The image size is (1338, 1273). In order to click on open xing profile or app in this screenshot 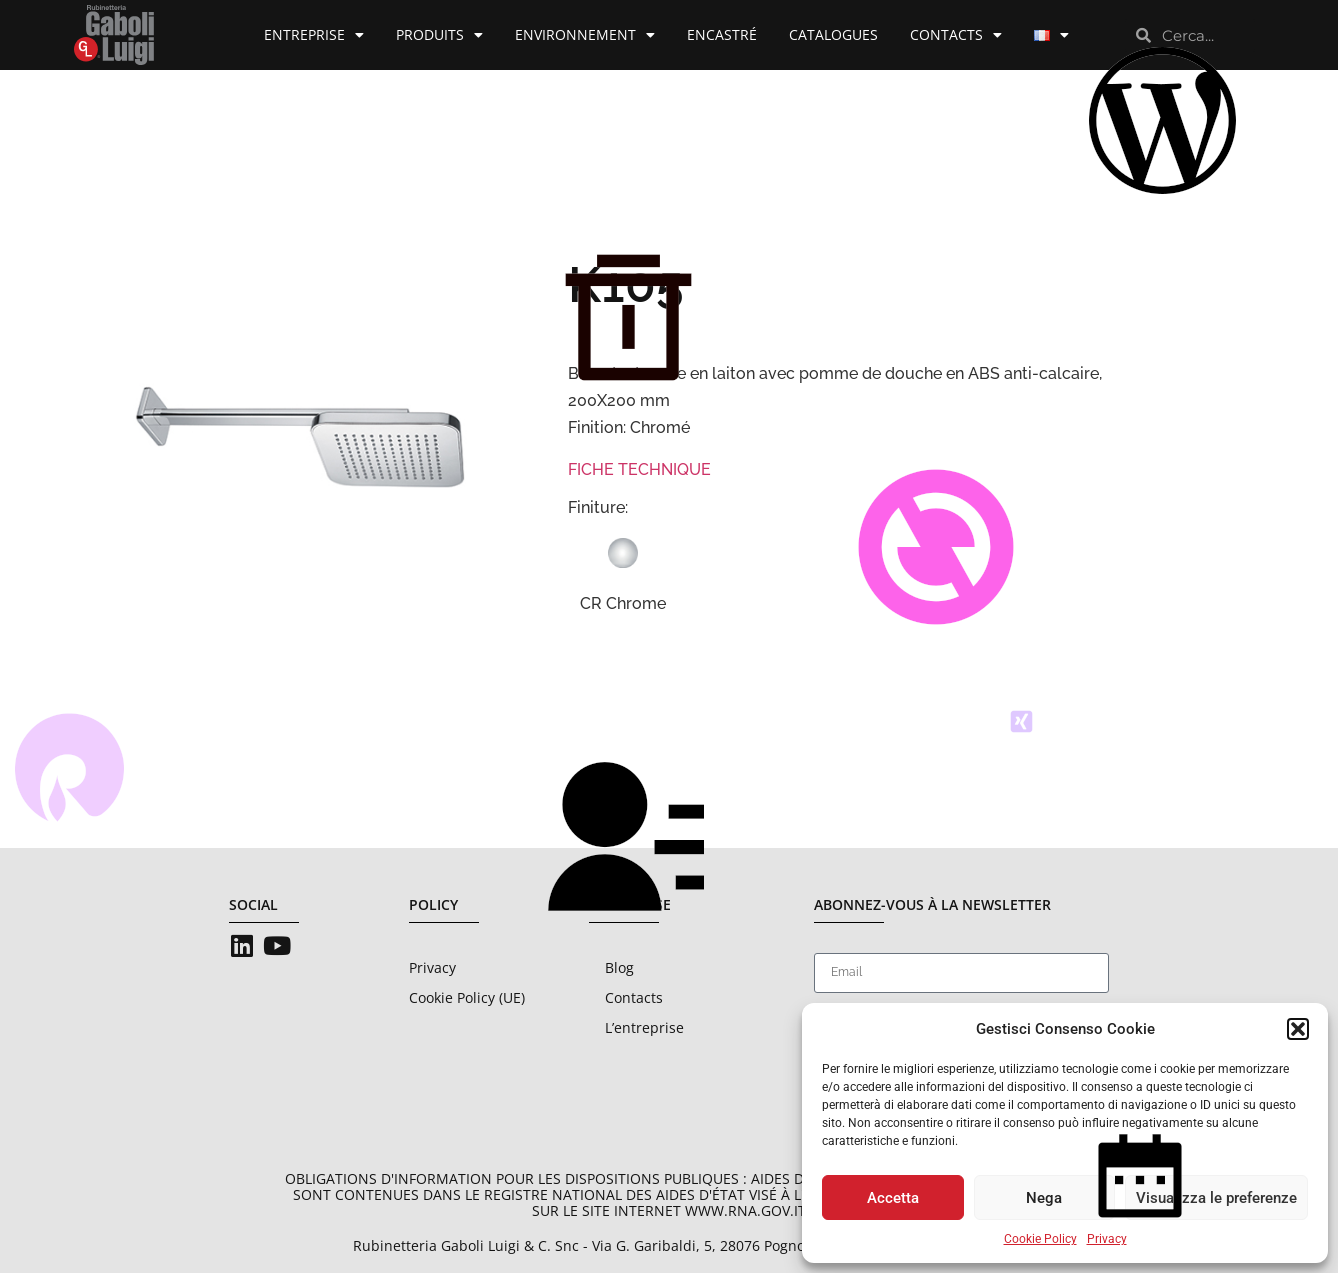, I will do `click(1021, 721)`.